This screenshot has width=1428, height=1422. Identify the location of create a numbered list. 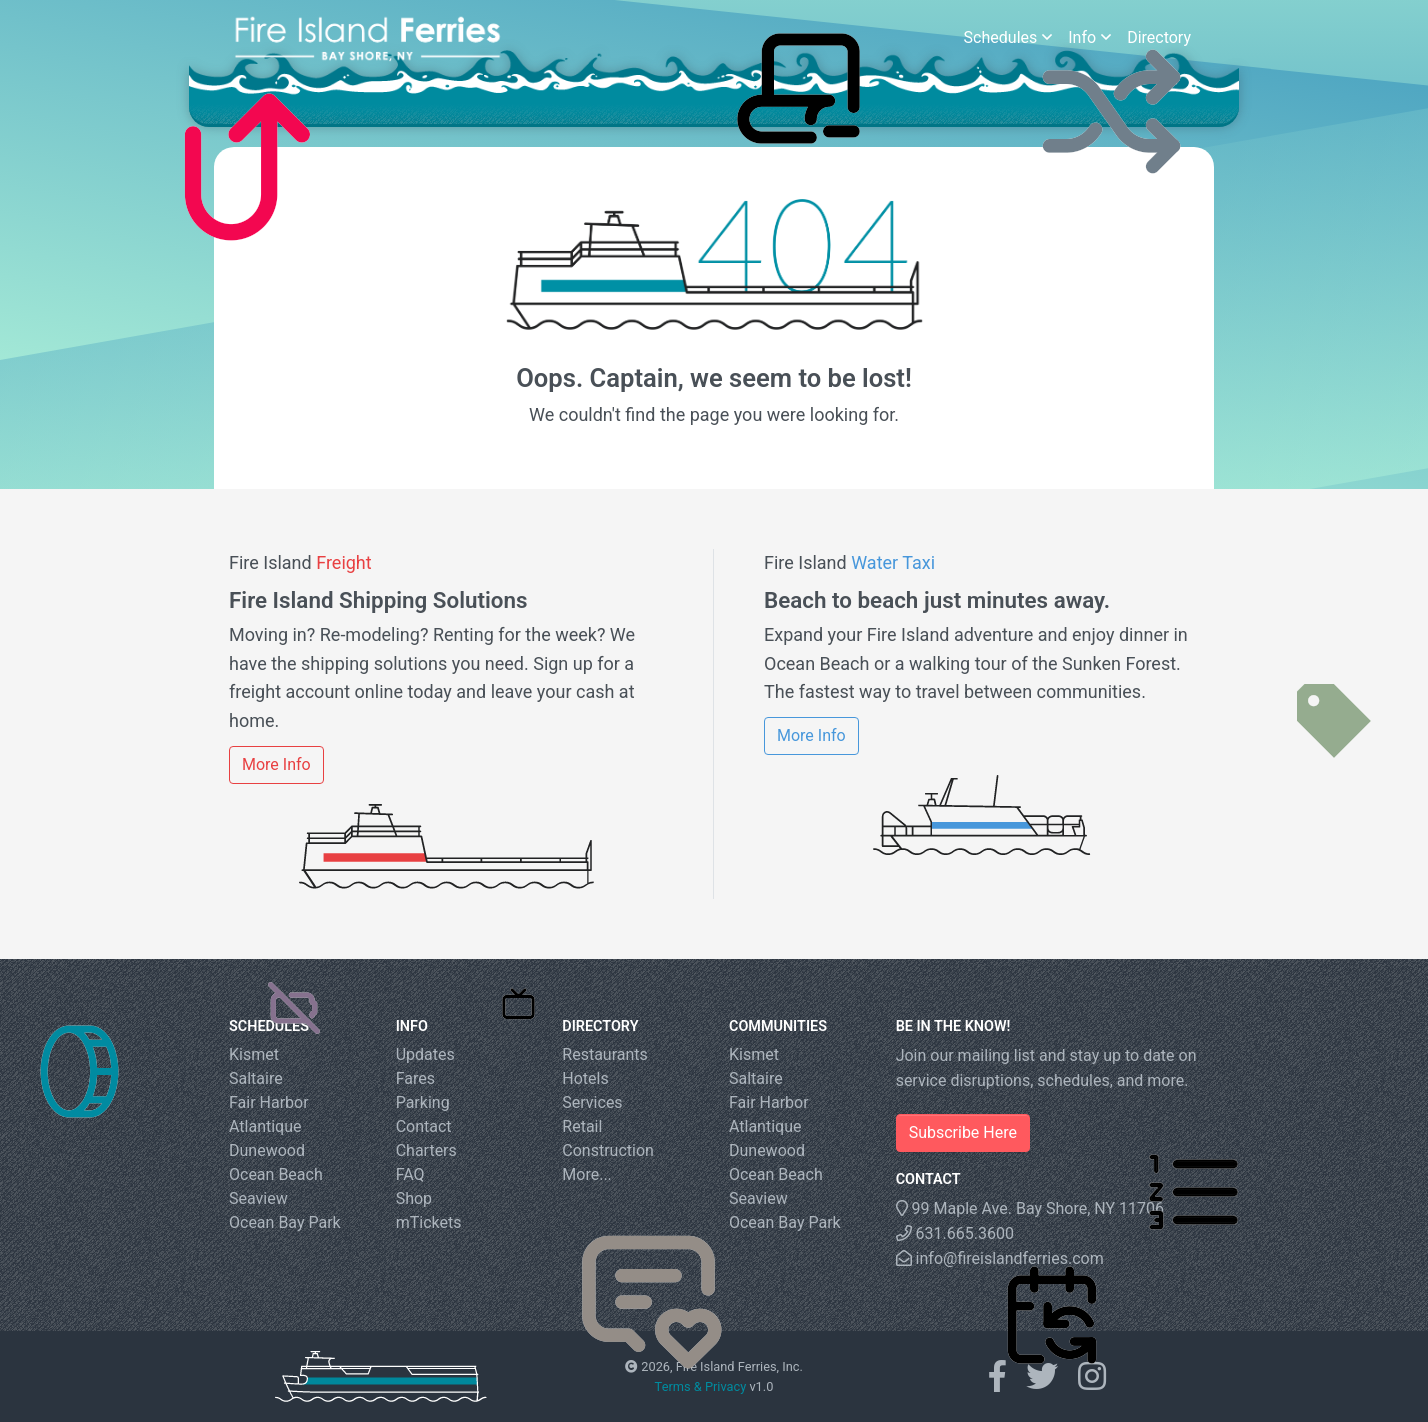
(1196, 1192).